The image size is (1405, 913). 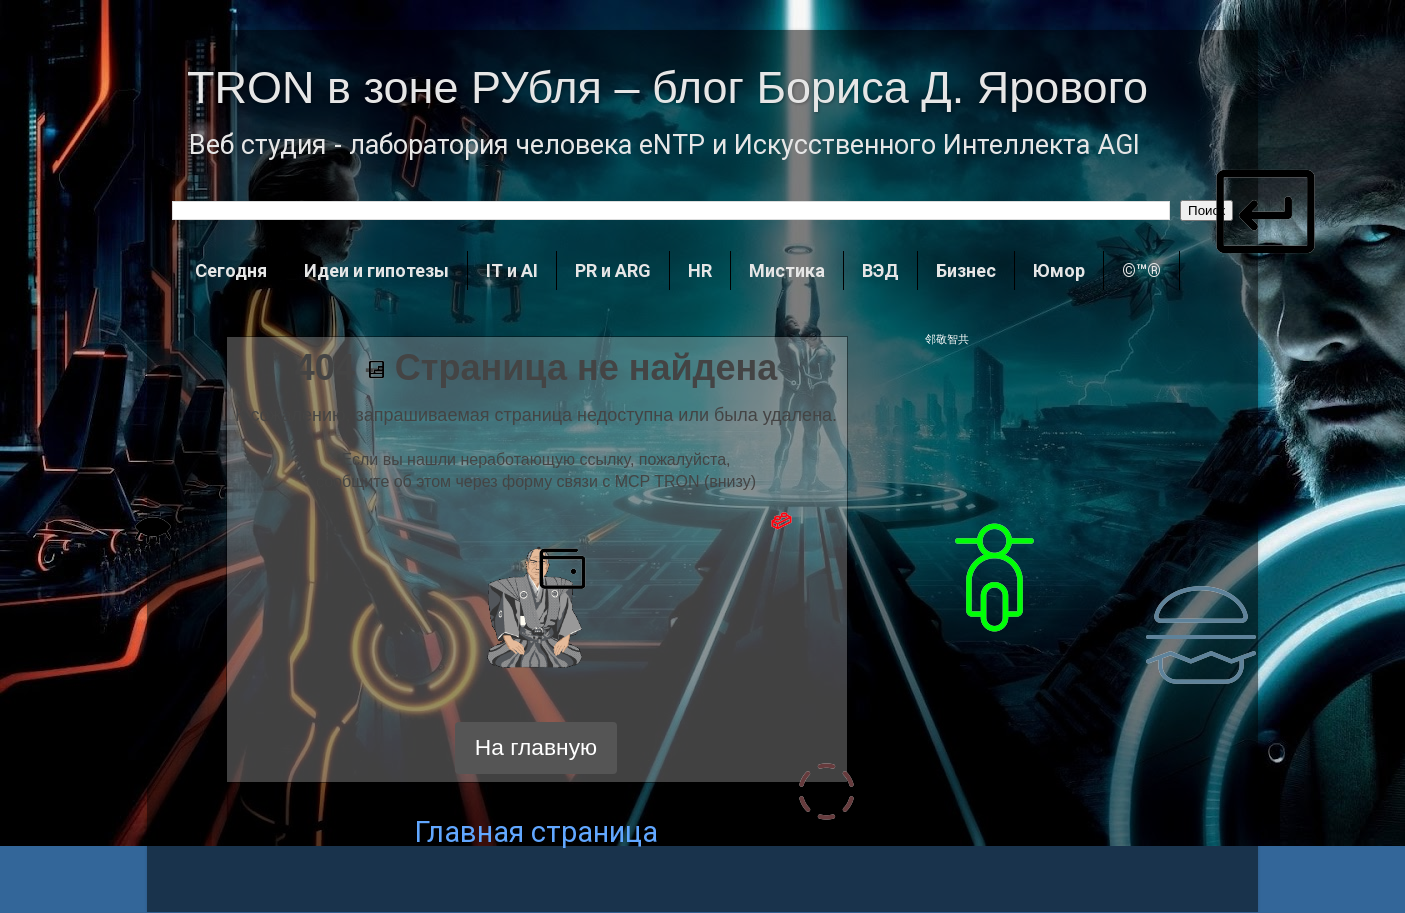 I want to click on select moped or scooter as transportation mode, so click(x=994, y=577).